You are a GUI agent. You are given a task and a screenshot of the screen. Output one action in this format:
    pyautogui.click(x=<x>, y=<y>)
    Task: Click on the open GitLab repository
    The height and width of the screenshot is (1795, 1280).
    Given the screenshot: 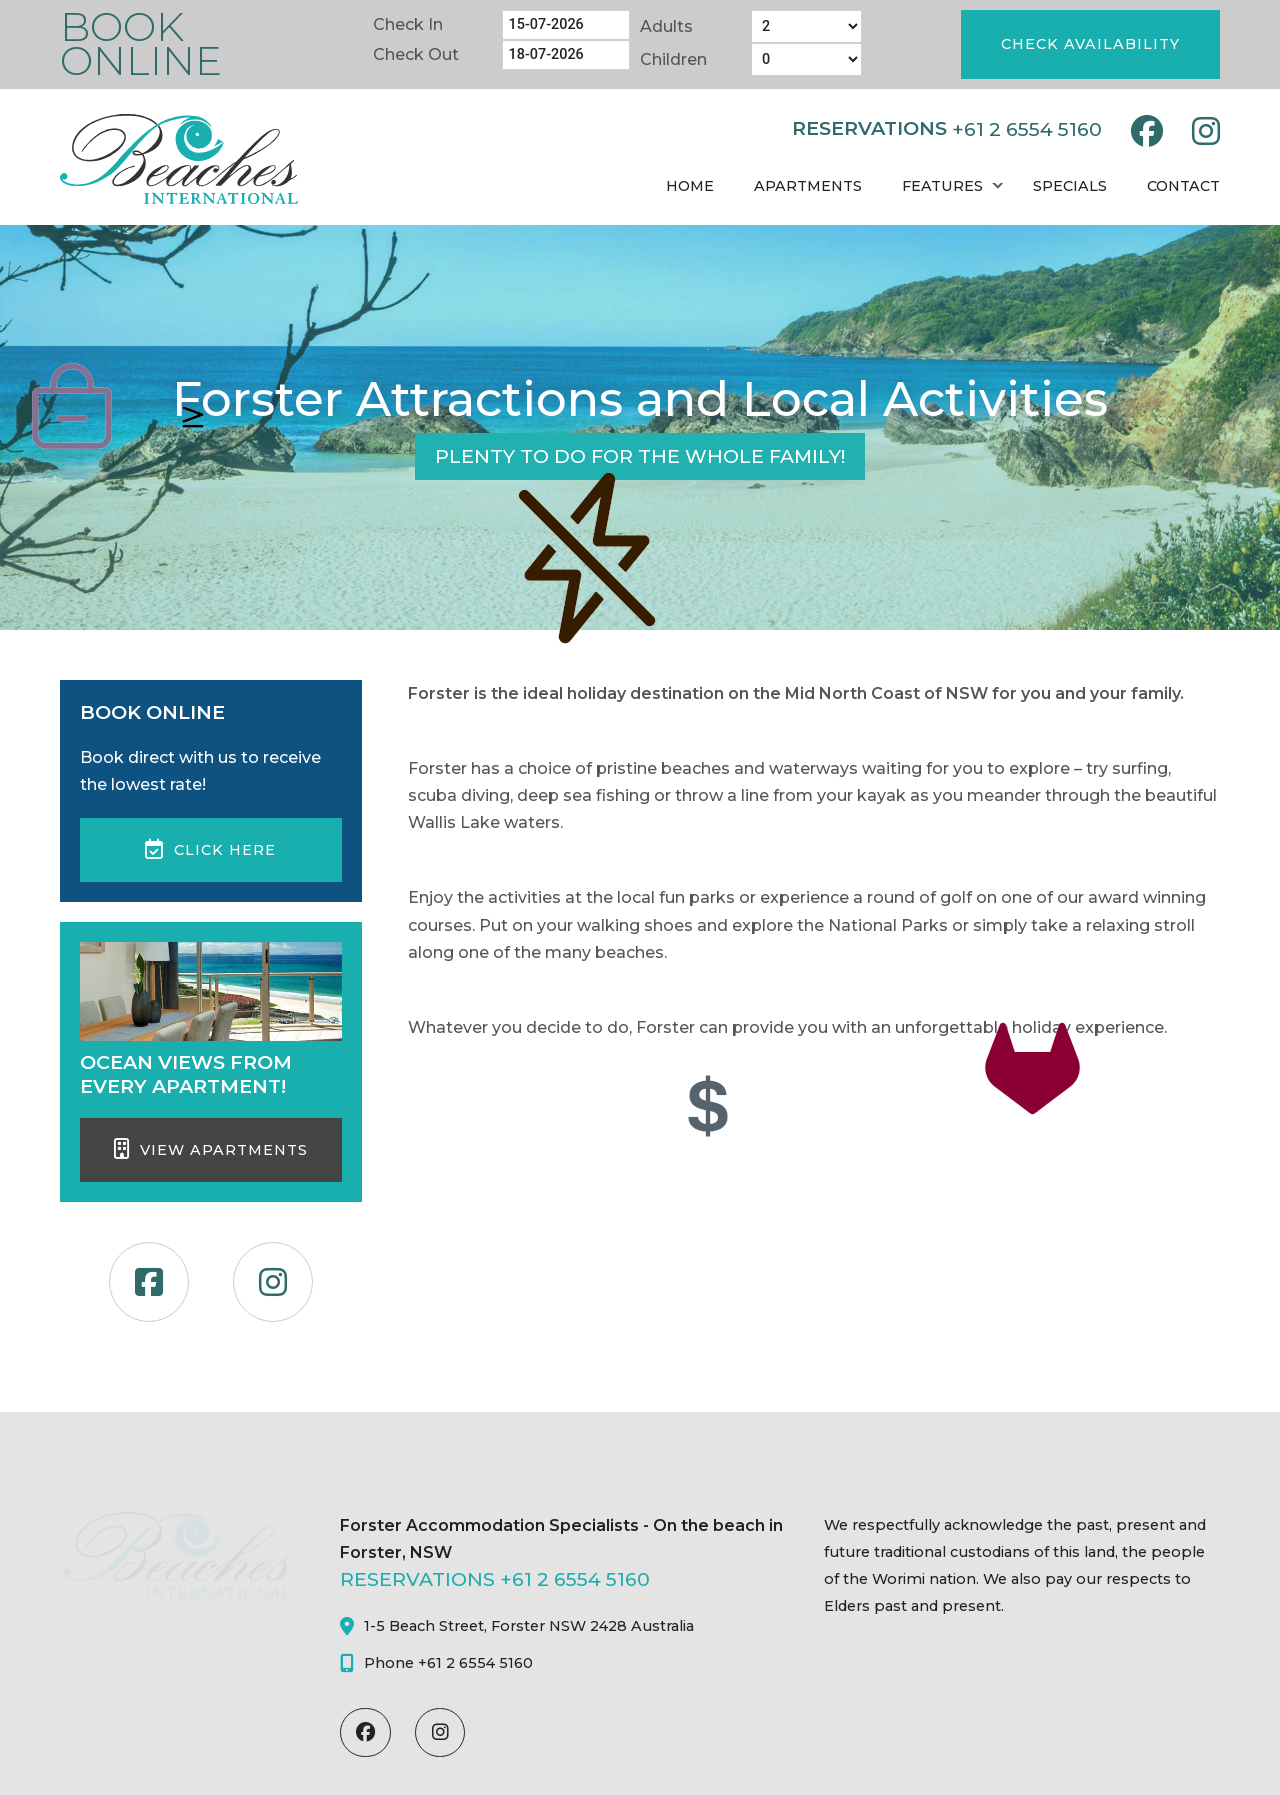 What is the action you would take?
    pyautogui.click(x=1032, y=1068)
    